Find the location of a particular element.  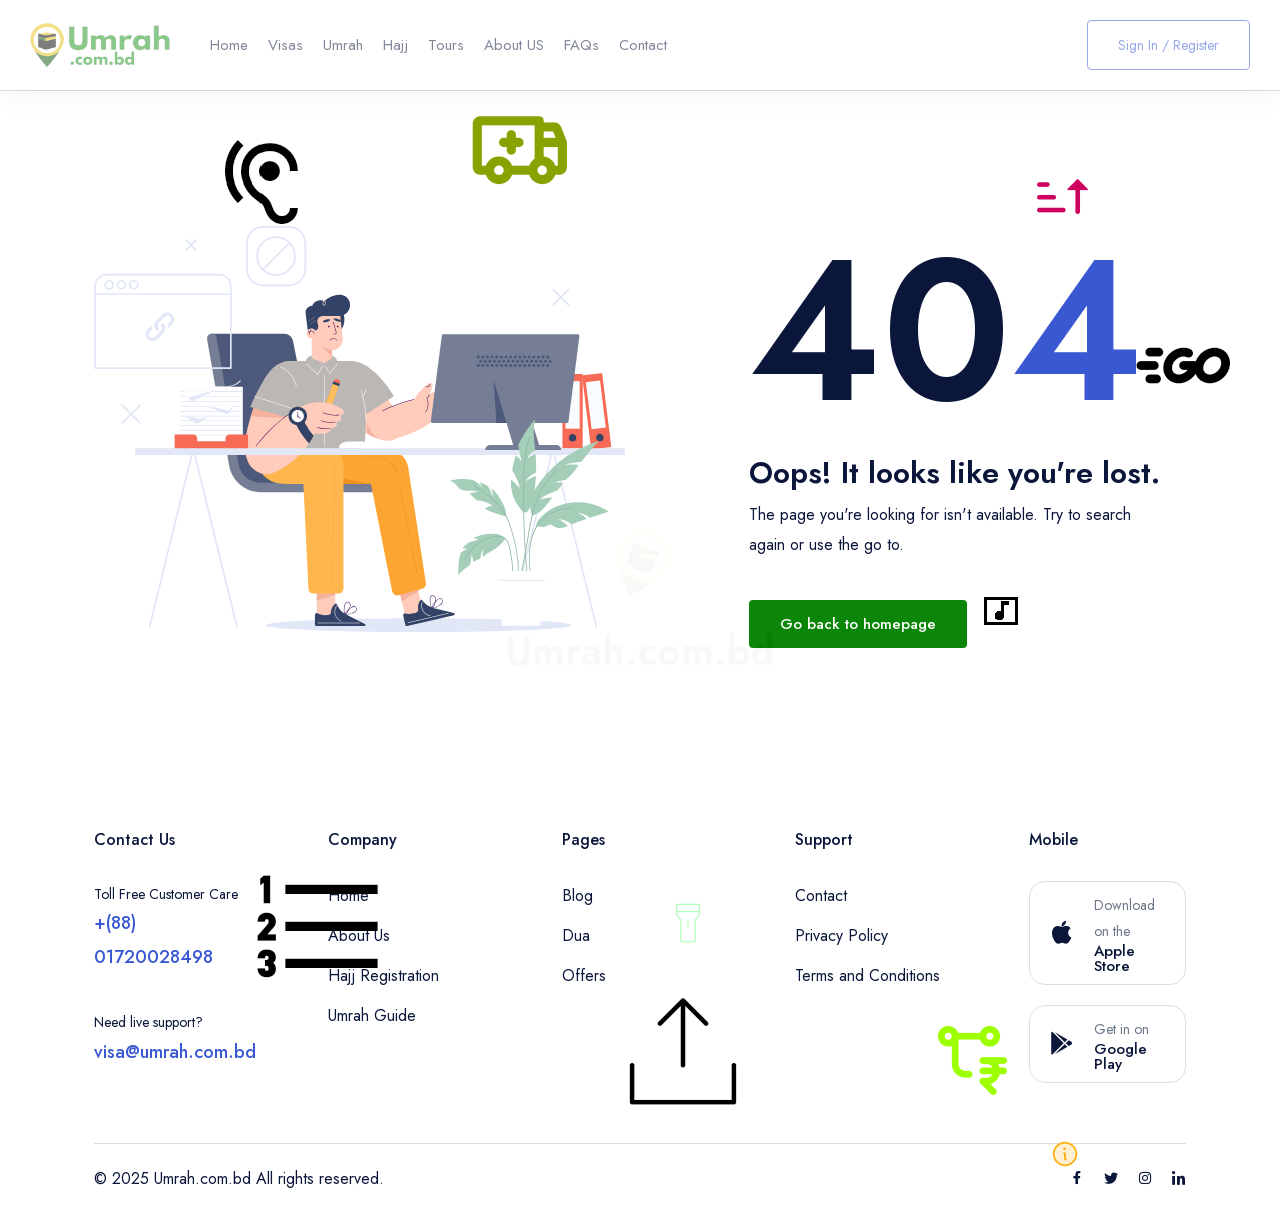

go programming language logo is located at coordinates (1185, 365).